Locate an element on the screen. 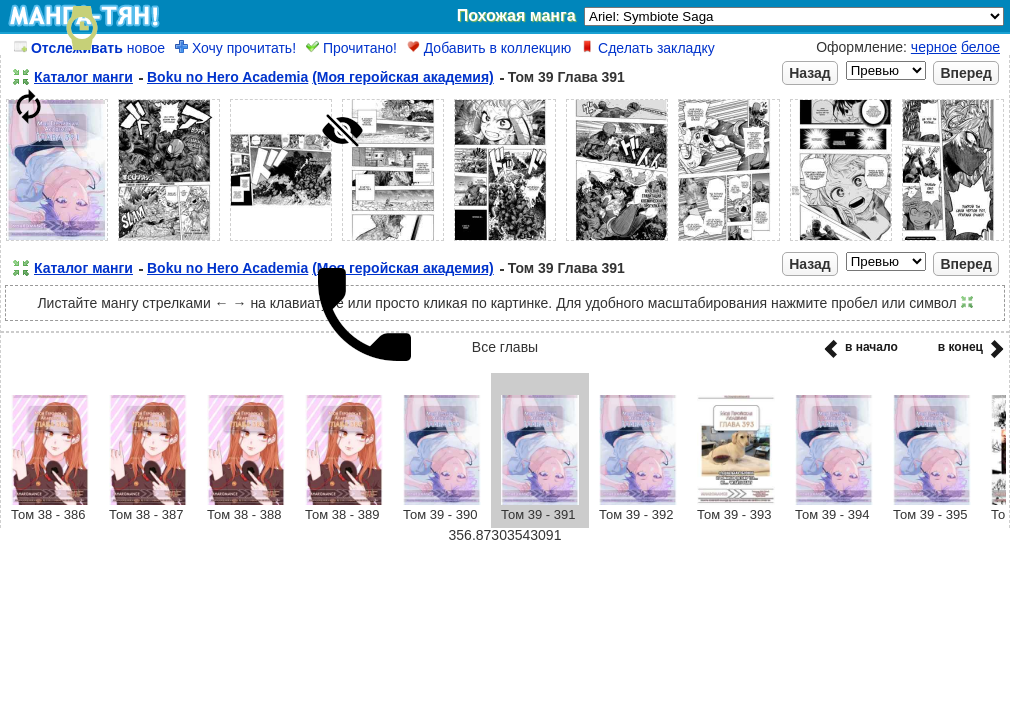 This screenshot has height=720, width=1010. make a phone call is located at coordinates (364, 314).